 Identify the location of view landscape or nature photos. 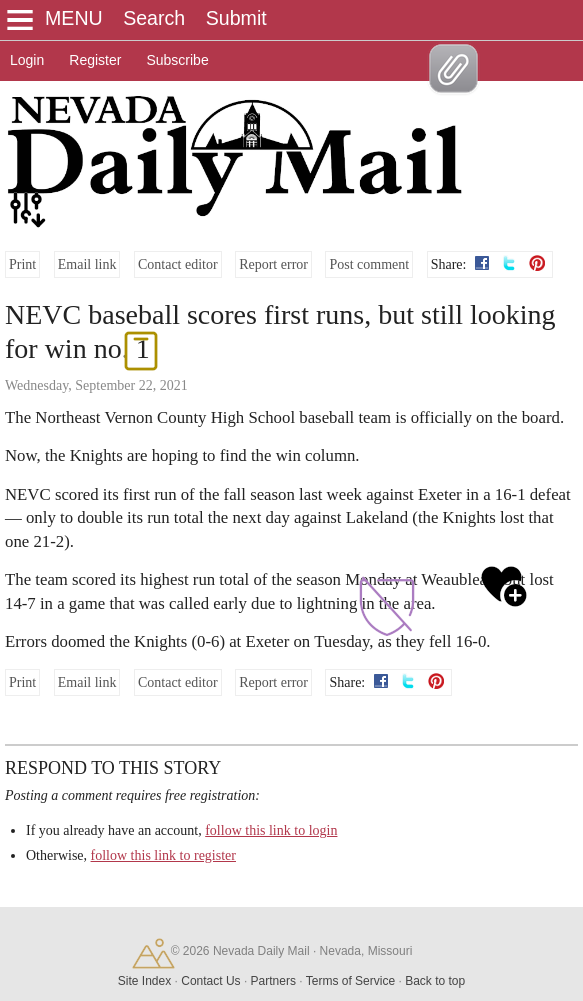
(153, 955).